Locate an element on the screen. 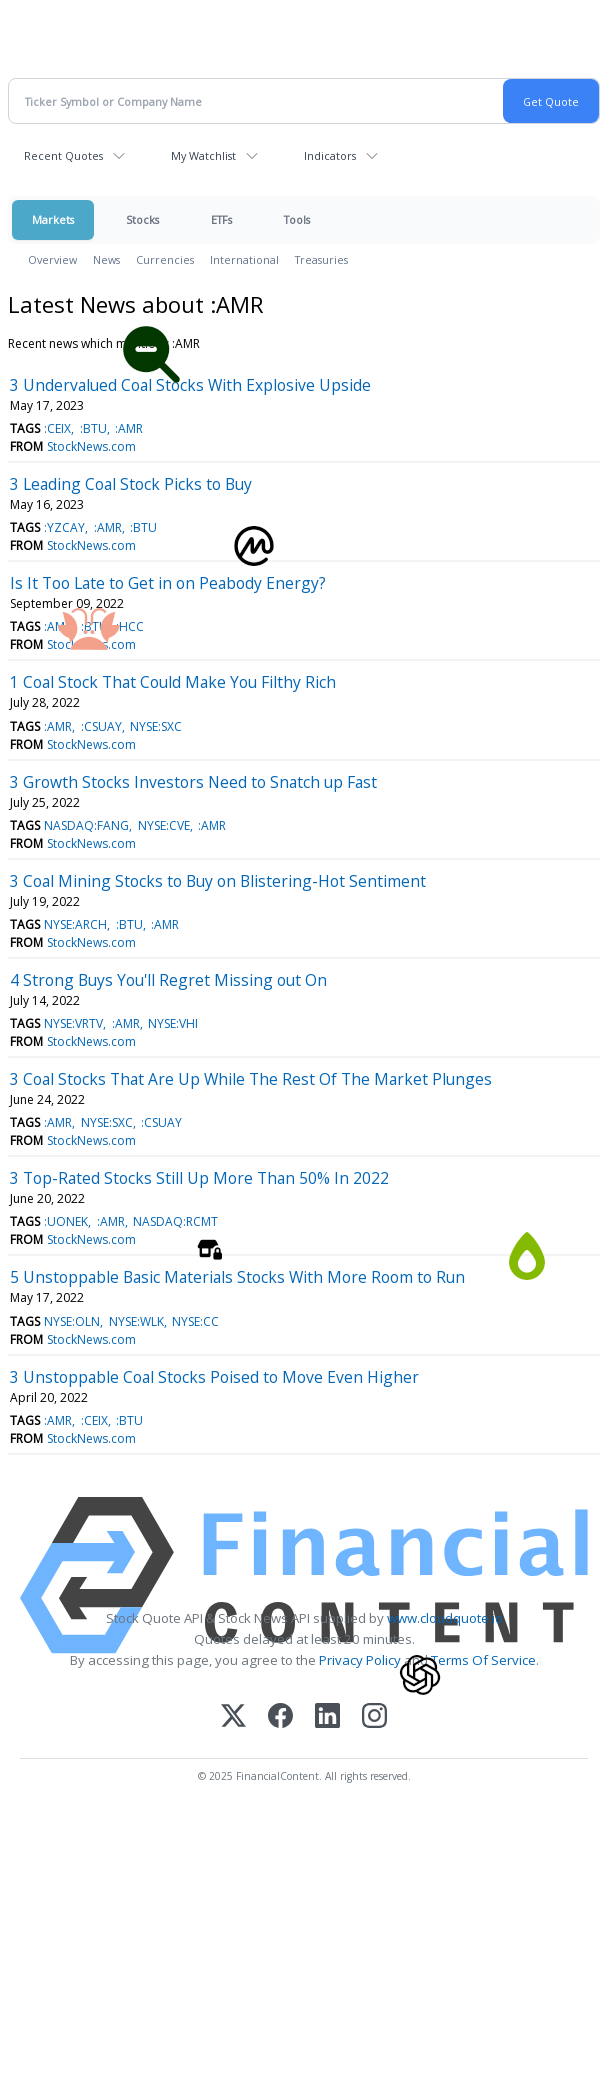  indicates flammable or combustible content is located at coordinates (527, 1256).